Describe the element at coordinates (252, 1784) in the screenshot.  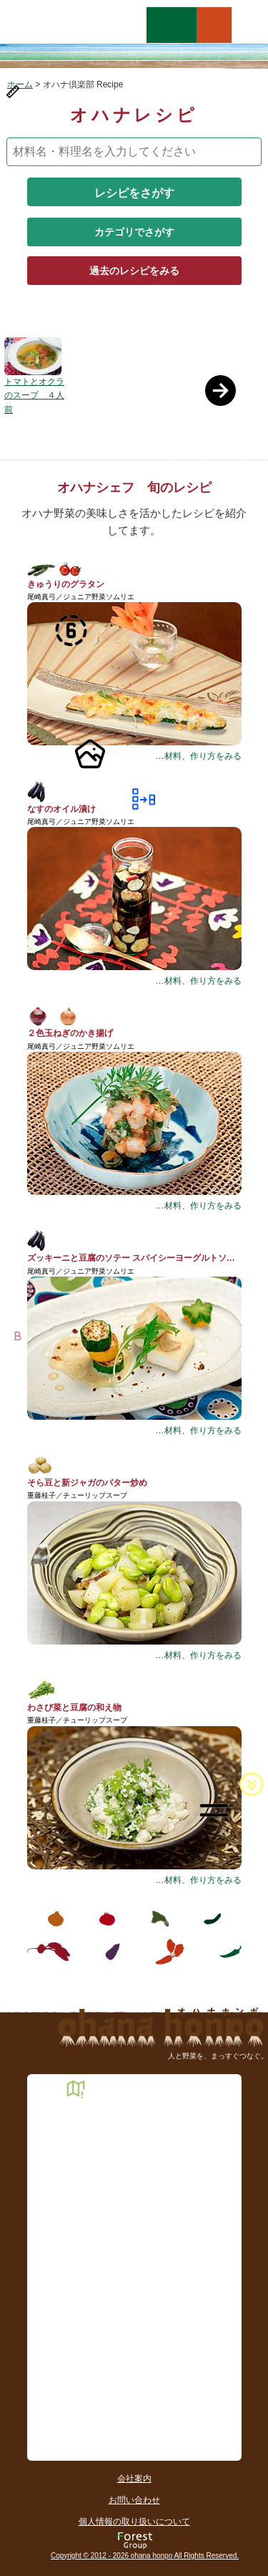
I see `scroll down or view more content` at that location.